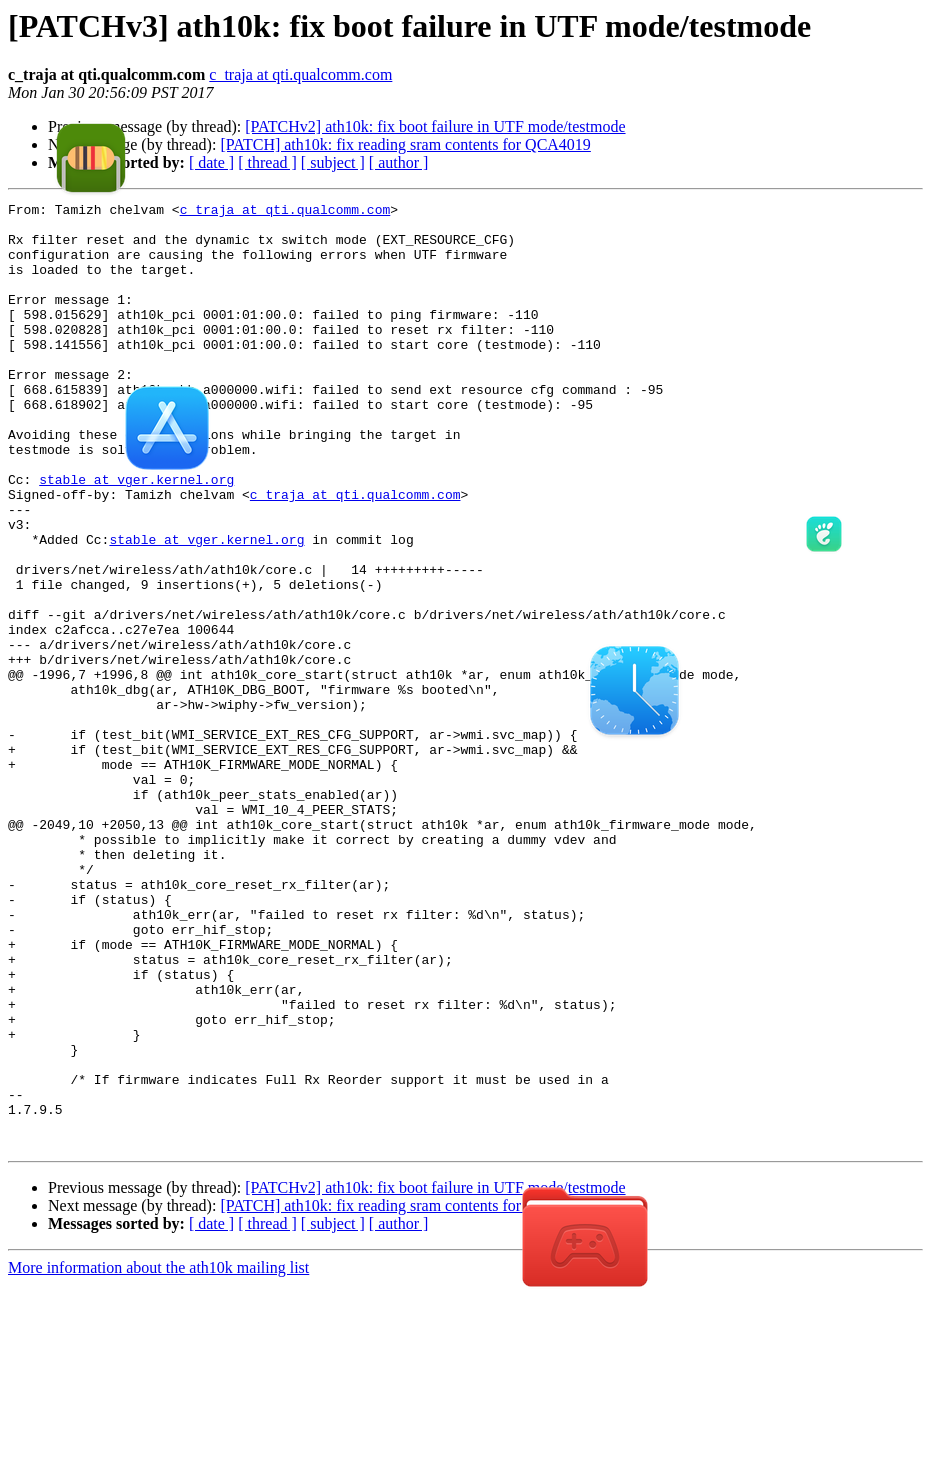  Describe the element at coordinates (824, 534) in the screenshot. I see `launch gnome desktop environment` at that location.